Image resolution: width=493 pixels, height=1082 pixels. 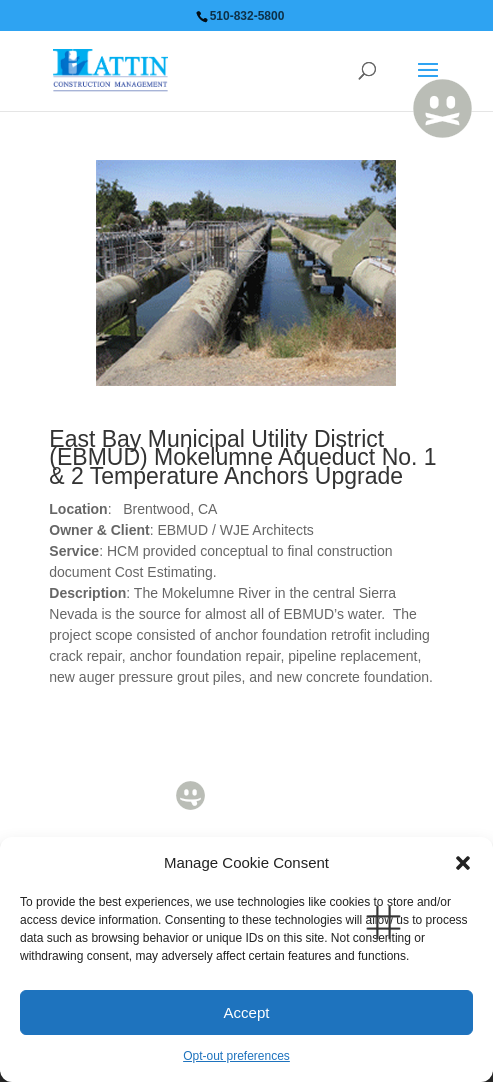 I want to click on emoji reaction showing playful or teasing mood, so click(x=190, y=795).